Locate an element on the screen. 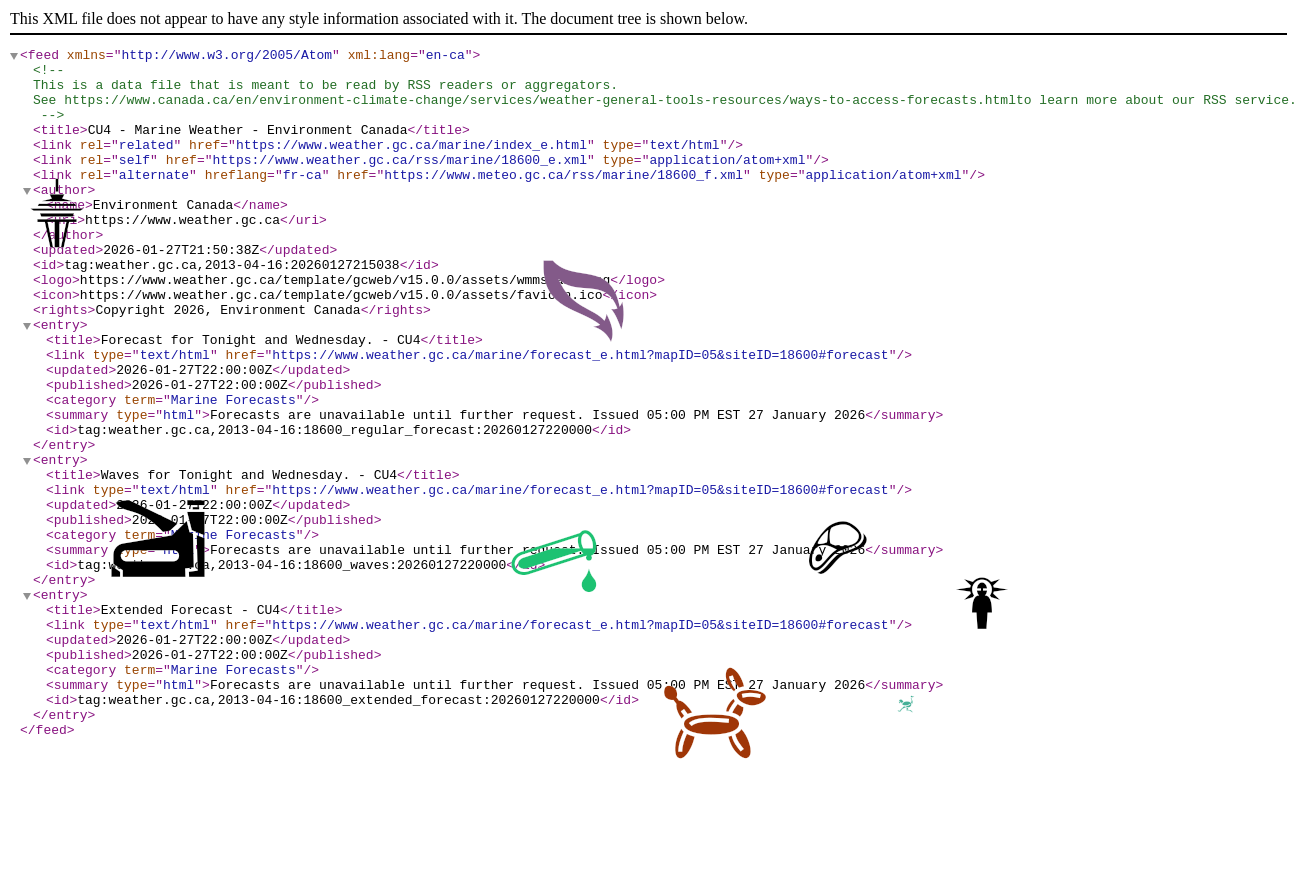 The height and width of the screenshot is (876, 1297). use heavy-duty stapler tool is located at coordinates (158, 537).